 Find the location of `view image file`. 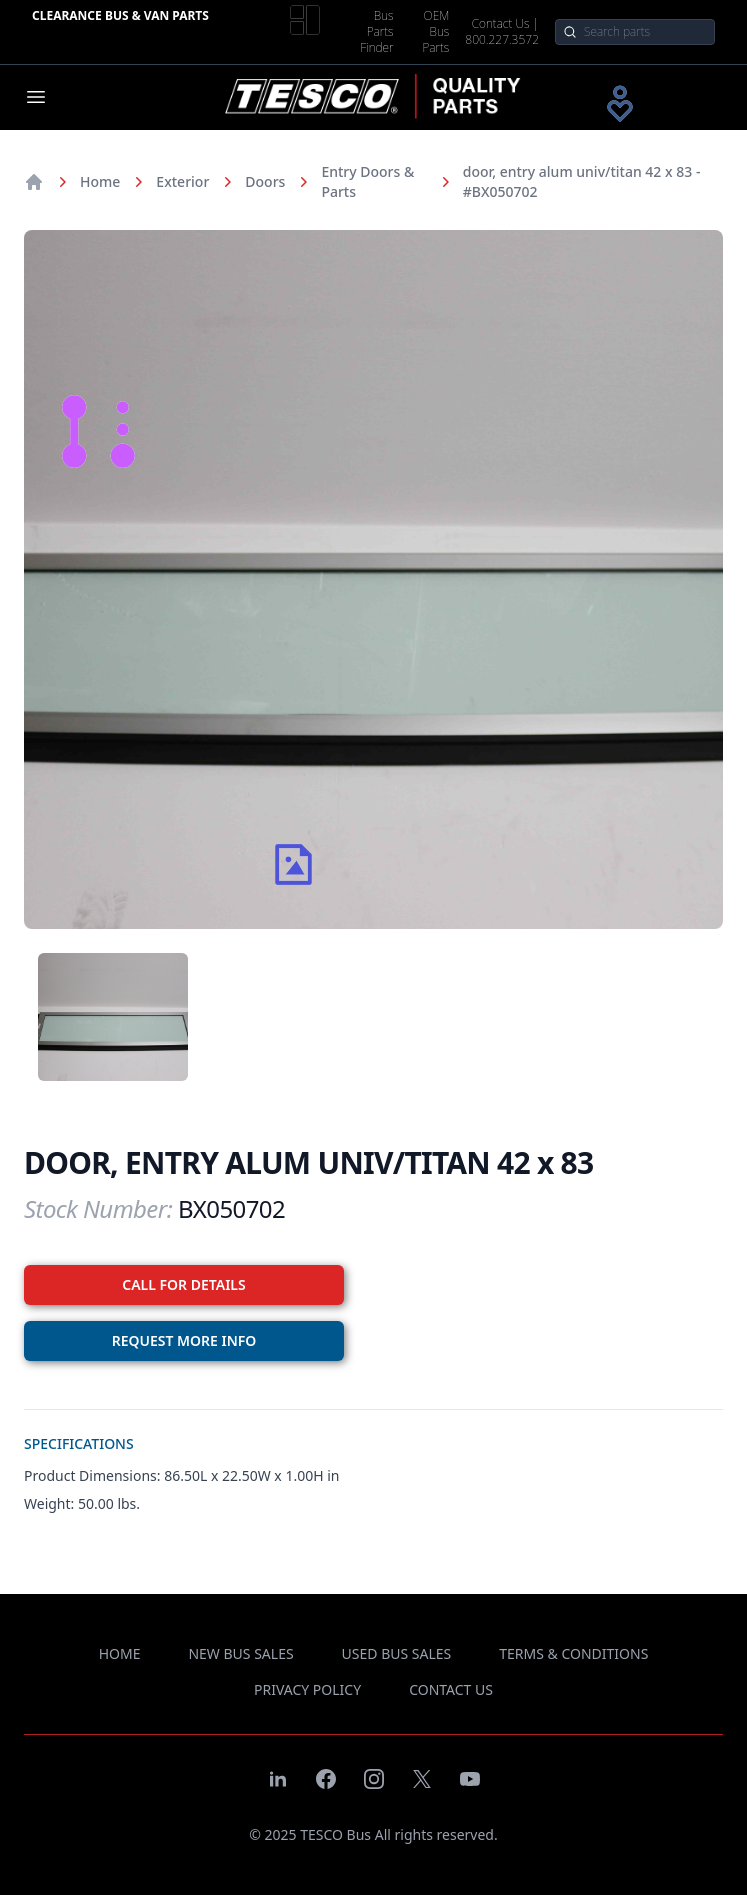

view image file is located at coordinates (293, 864).